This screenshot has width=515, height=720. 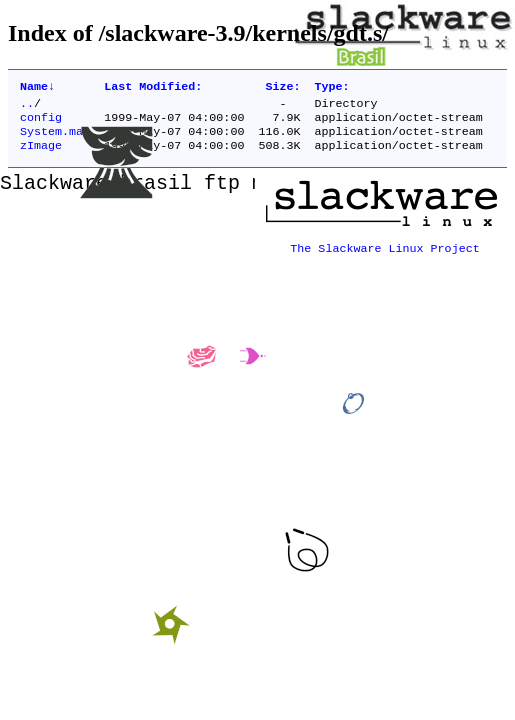 What do you see at coordinates (253, 356) in the screenshot?
I see `represents a NOR logic gate in circuit design` at bounding box center [253, 356].